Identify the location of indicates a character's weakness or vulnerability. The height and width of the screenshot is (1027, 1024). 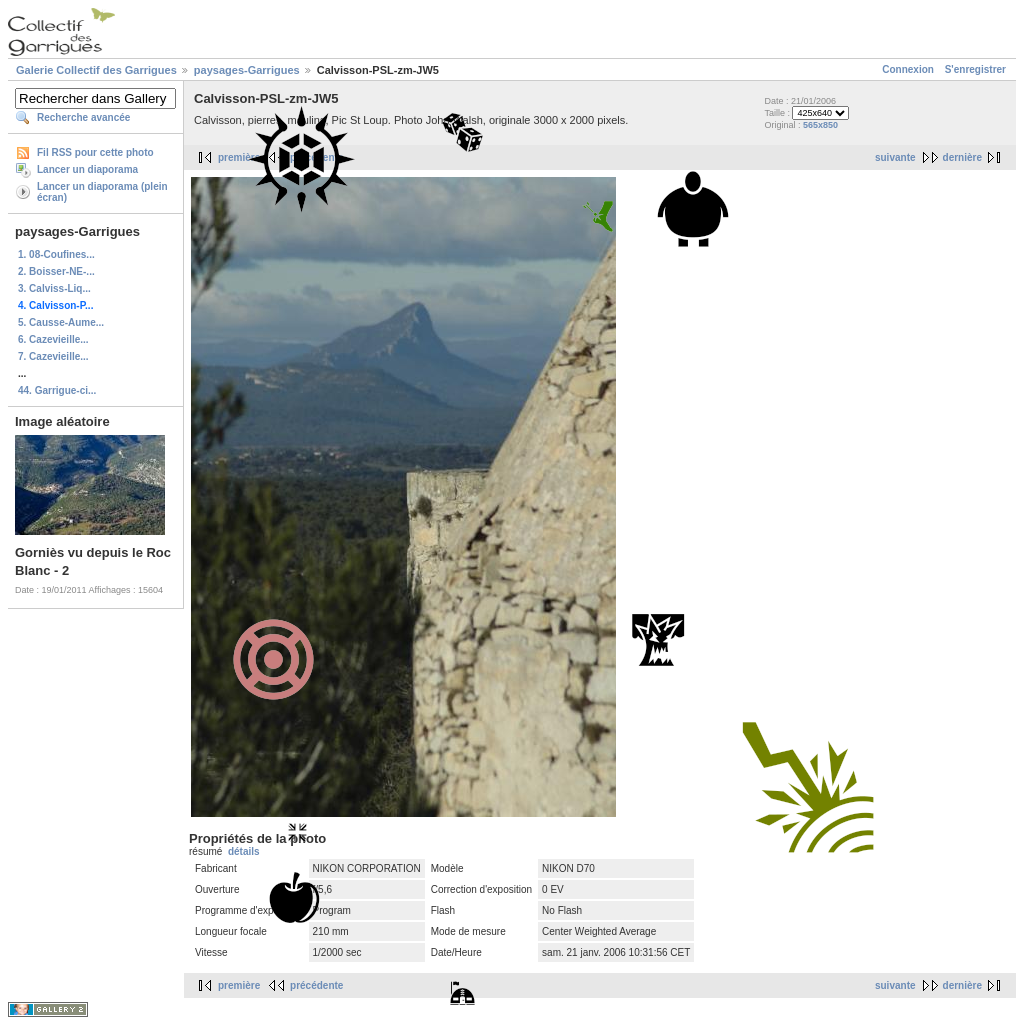
(597, 216).